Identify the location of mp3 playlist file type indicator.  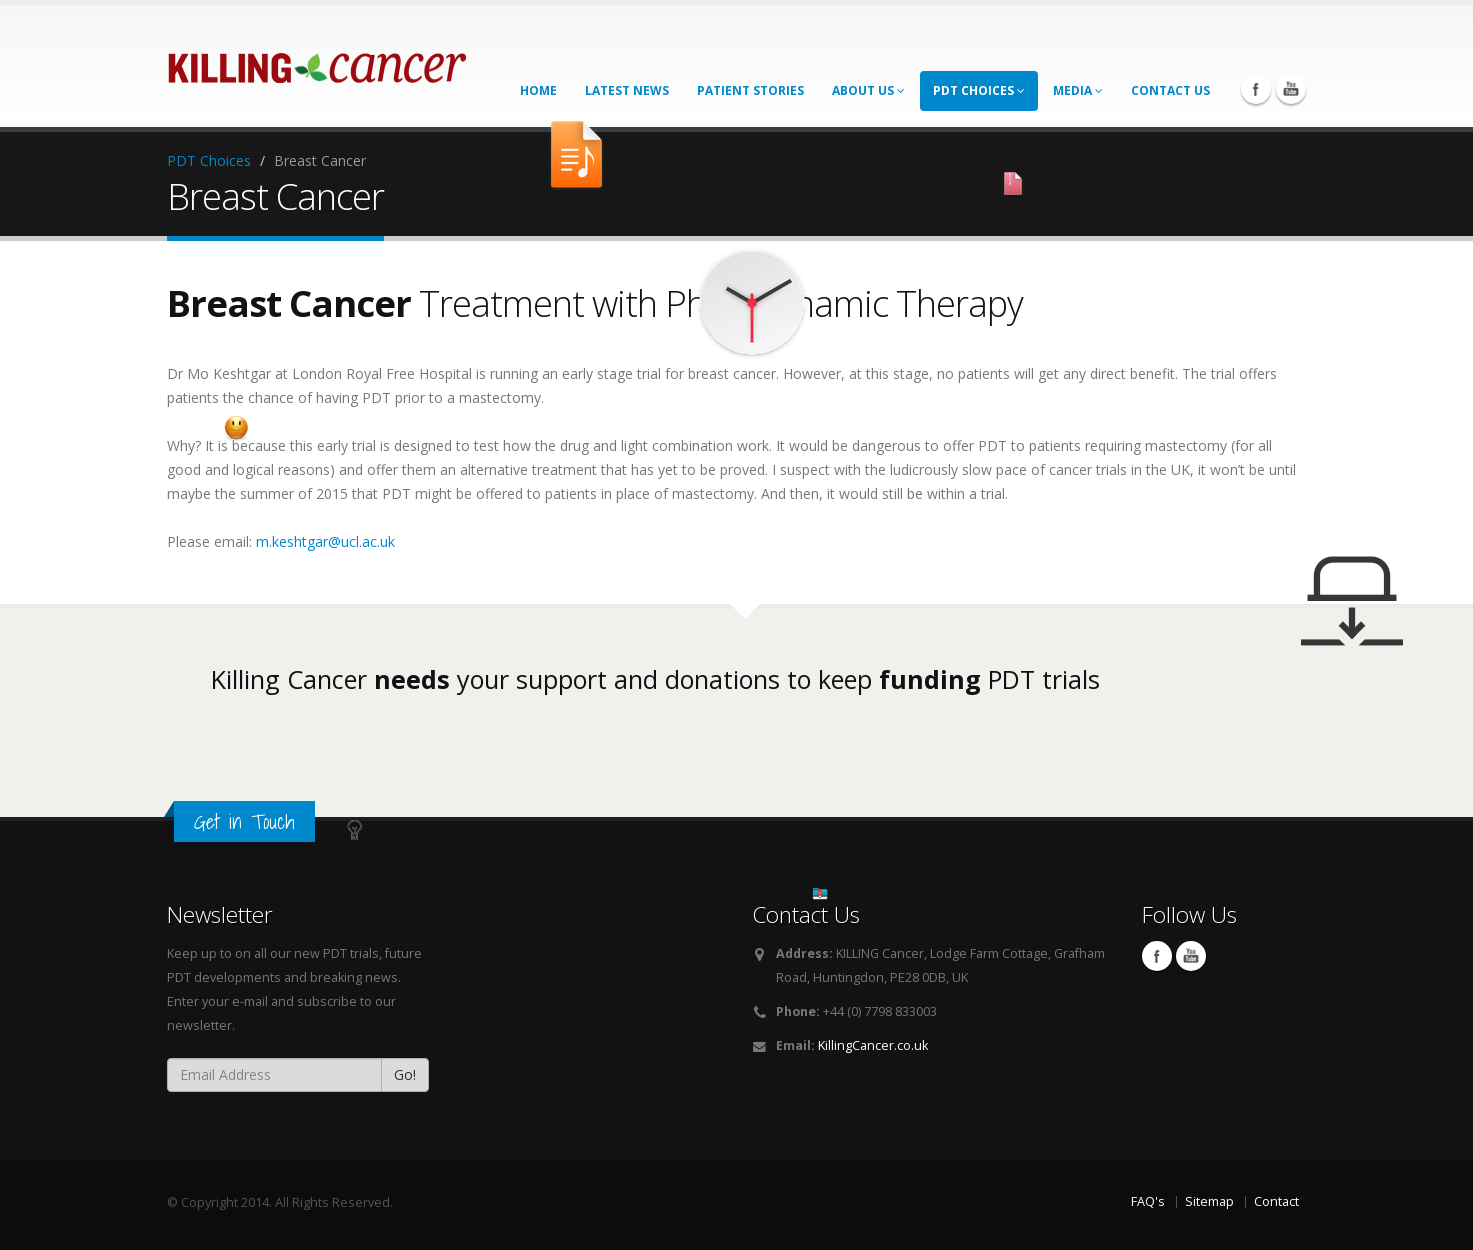
(576, 155).